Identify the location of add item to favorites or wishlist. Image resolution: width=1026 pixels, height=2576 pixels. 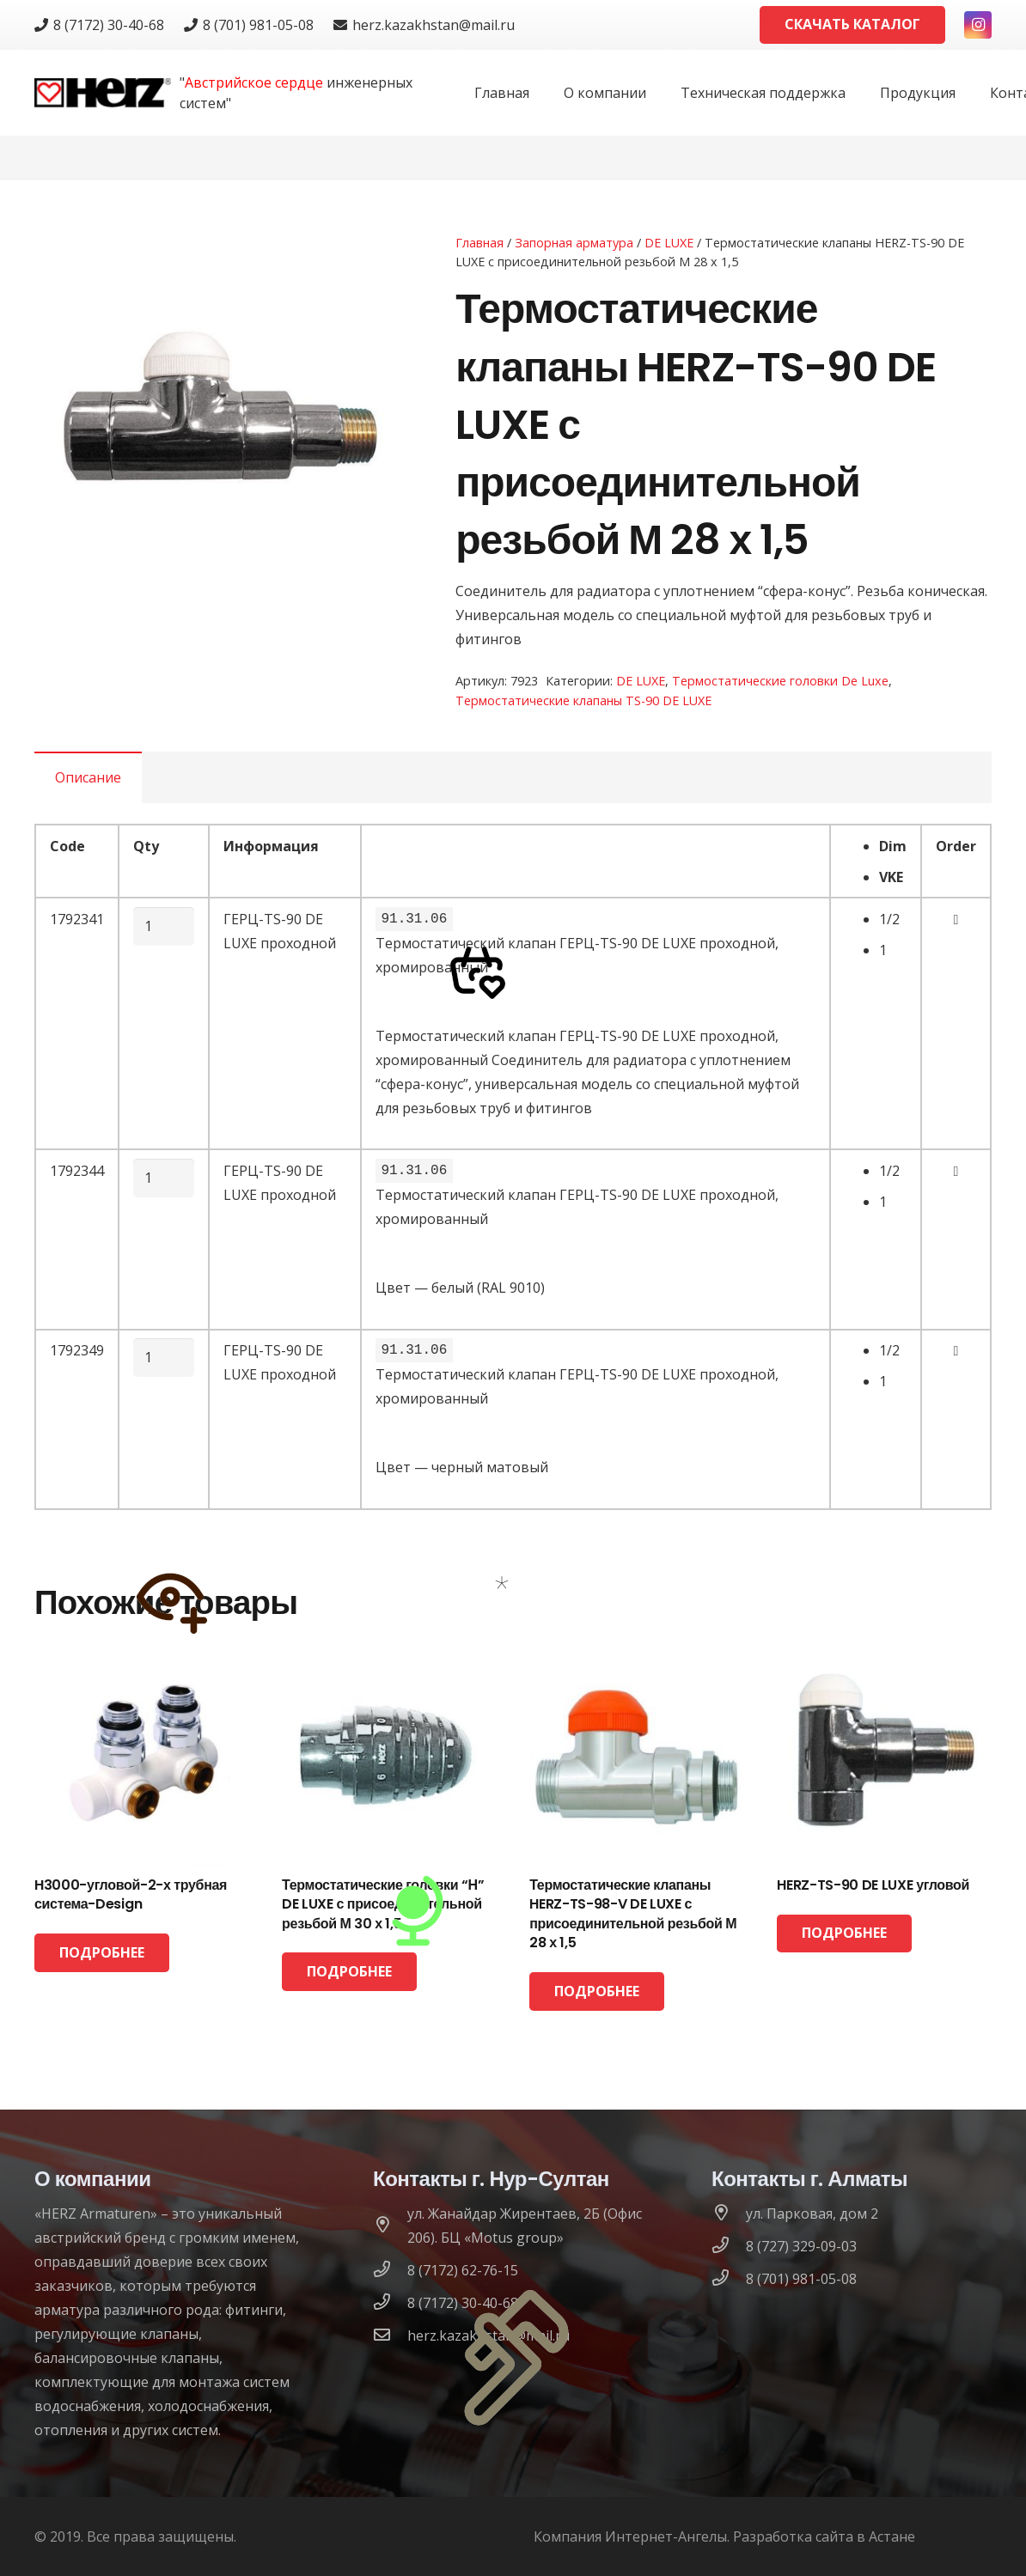
(476, 970).